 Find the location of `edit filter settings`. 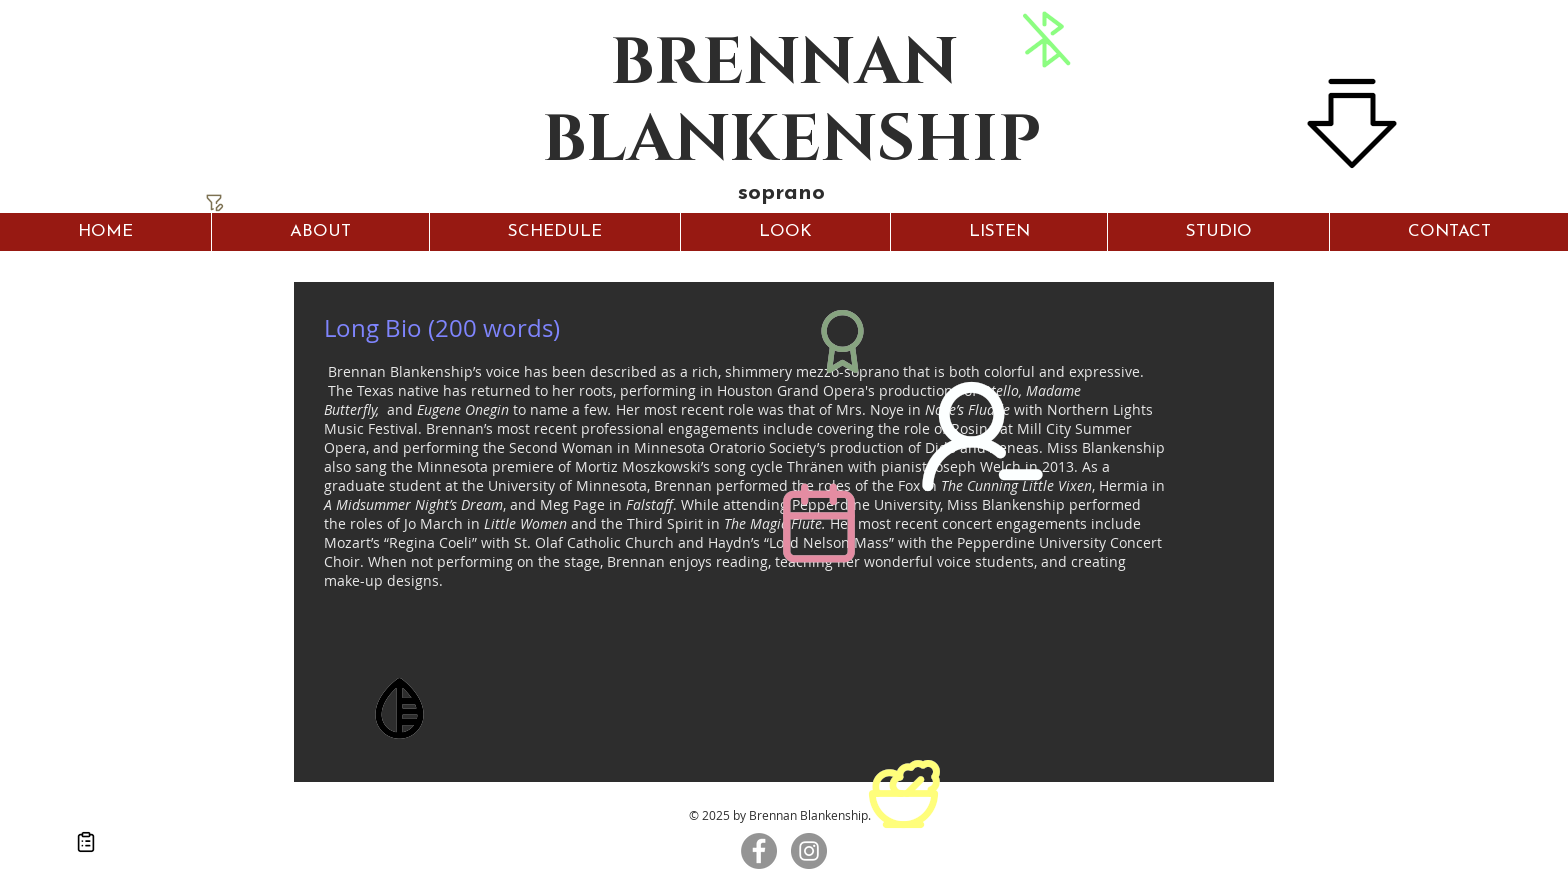

edit filter settings is located at coordinates (214, 202).